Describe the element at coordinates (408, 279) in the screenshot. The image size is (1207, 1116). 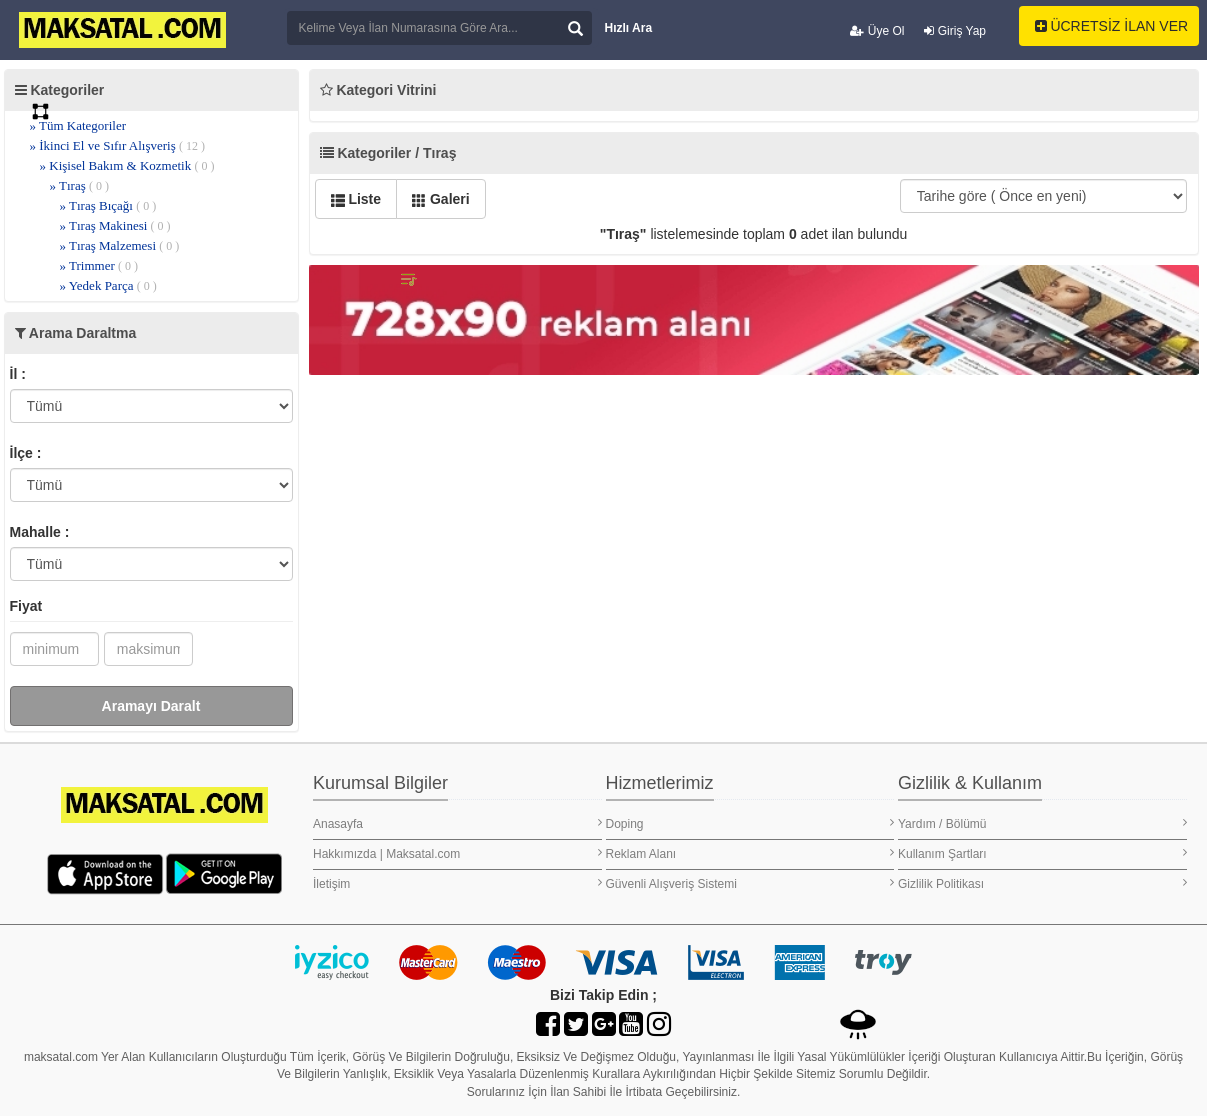
I see `view or manage your playlist` at that location.